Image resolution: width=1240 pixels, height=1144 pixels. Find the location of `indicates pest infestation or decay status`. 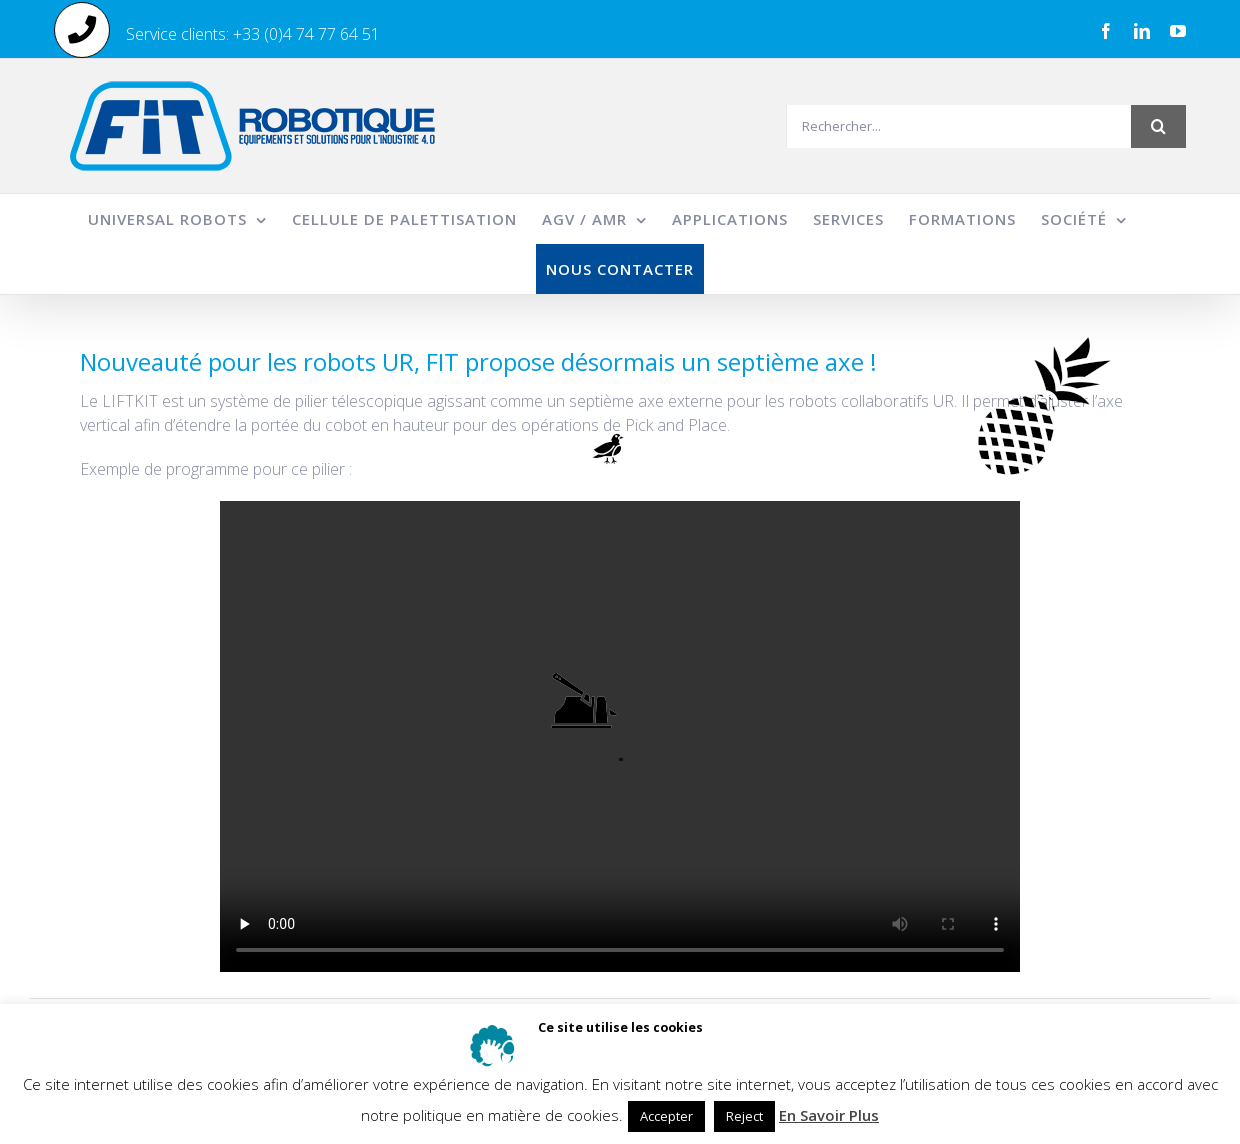

indicates pest infestation or decay status is located at coordinates (492, 1047).